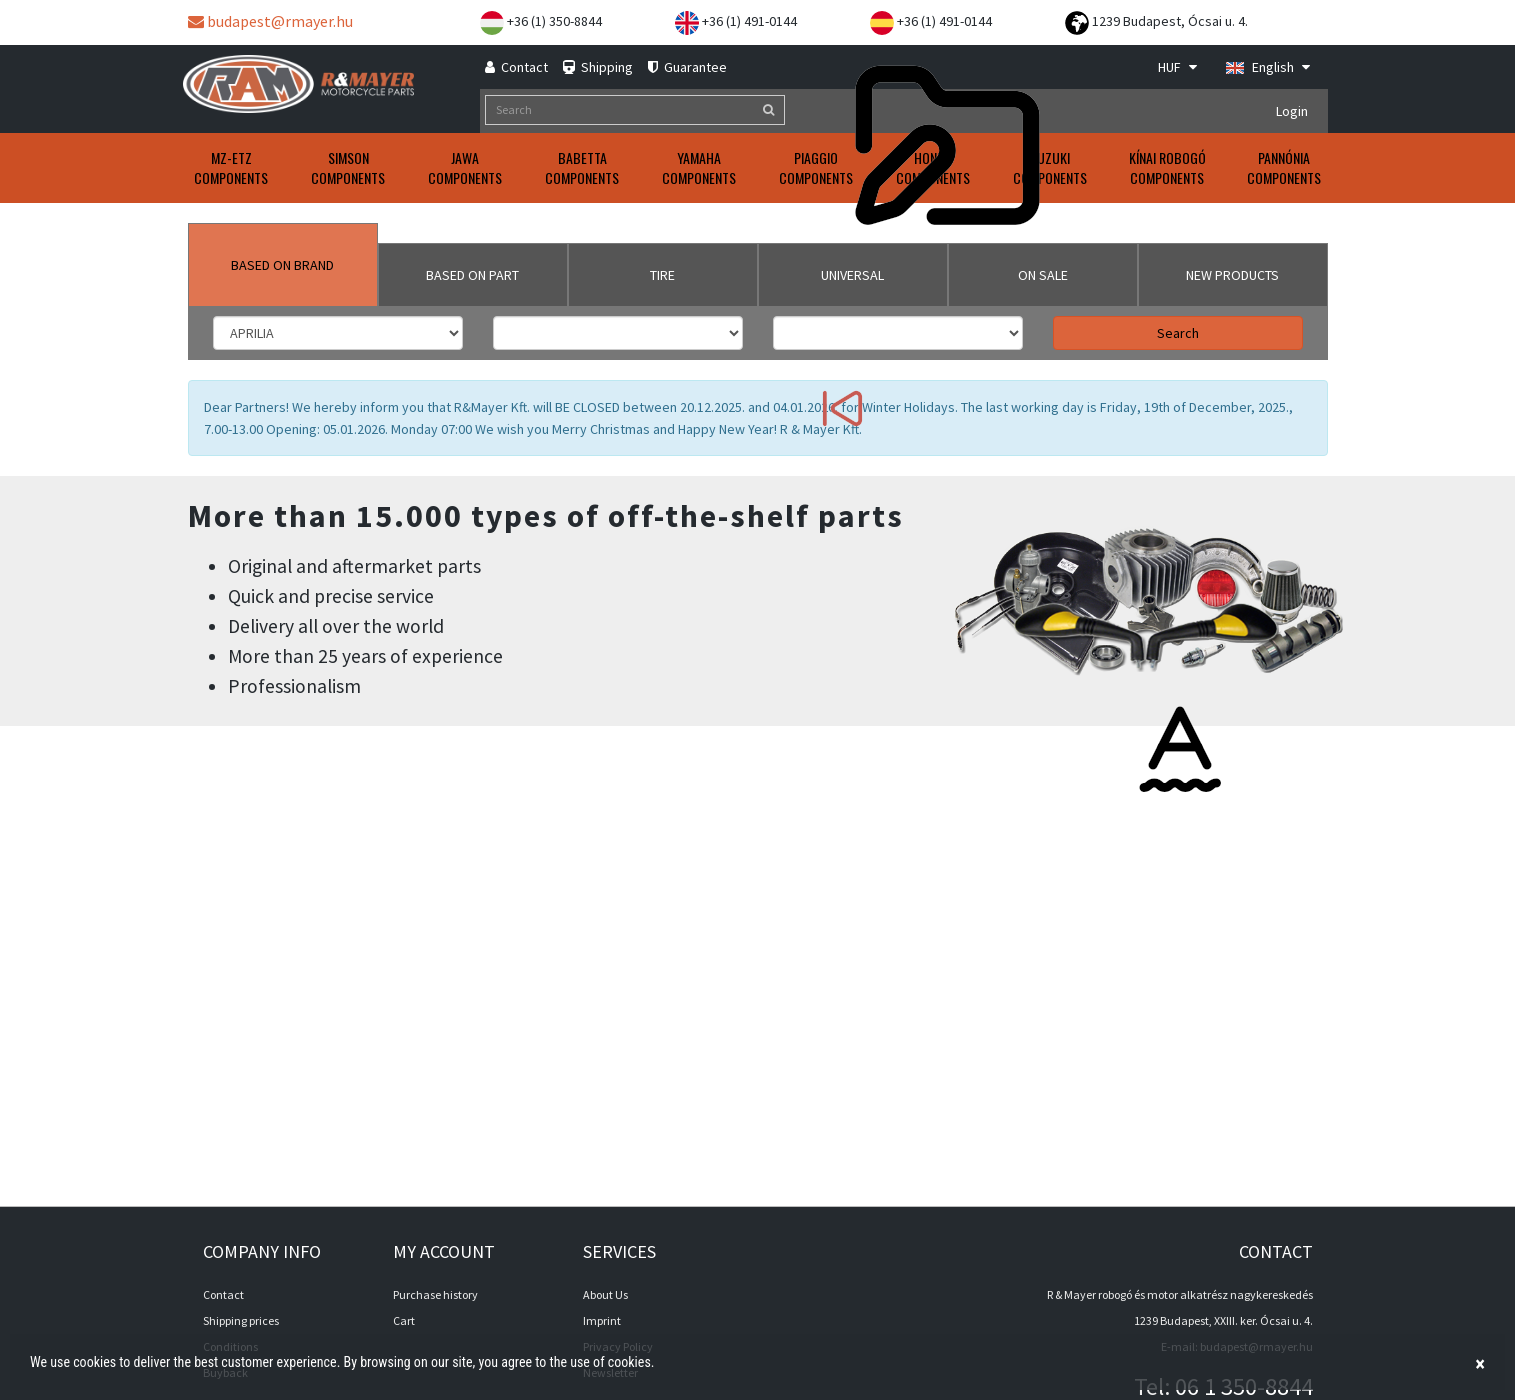 This screenshot has width=1515, height=1400. Describe the element at coordinates (1180, 747) in the screenshot. I see `enable spell check or text correction` at that location.